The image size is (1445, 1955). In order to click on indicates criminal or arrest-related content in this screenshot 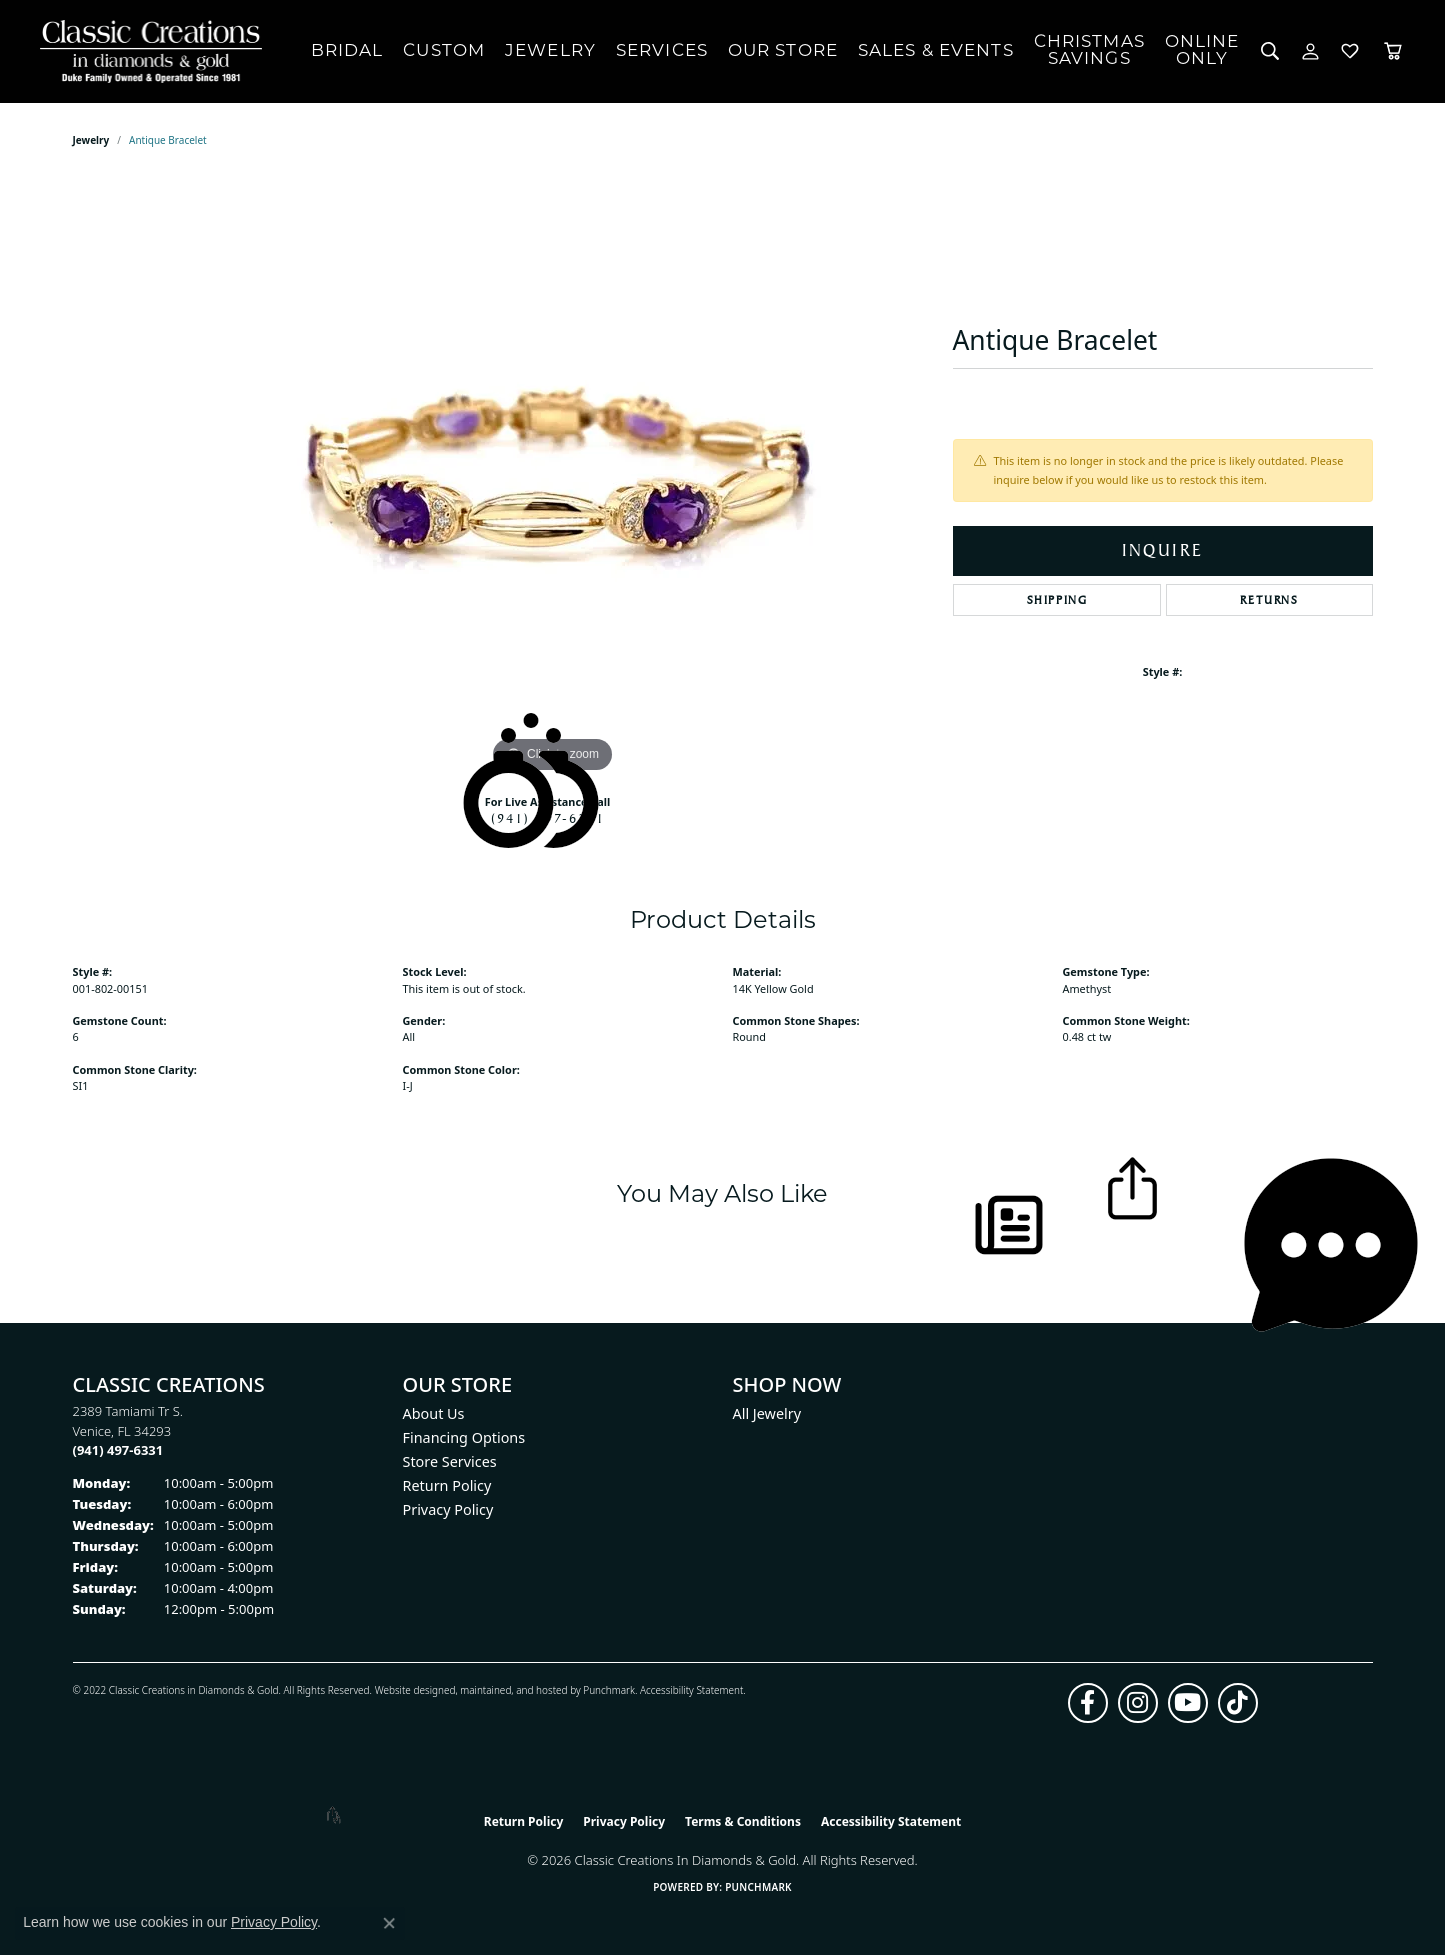, I will do `click(531, 788)`.